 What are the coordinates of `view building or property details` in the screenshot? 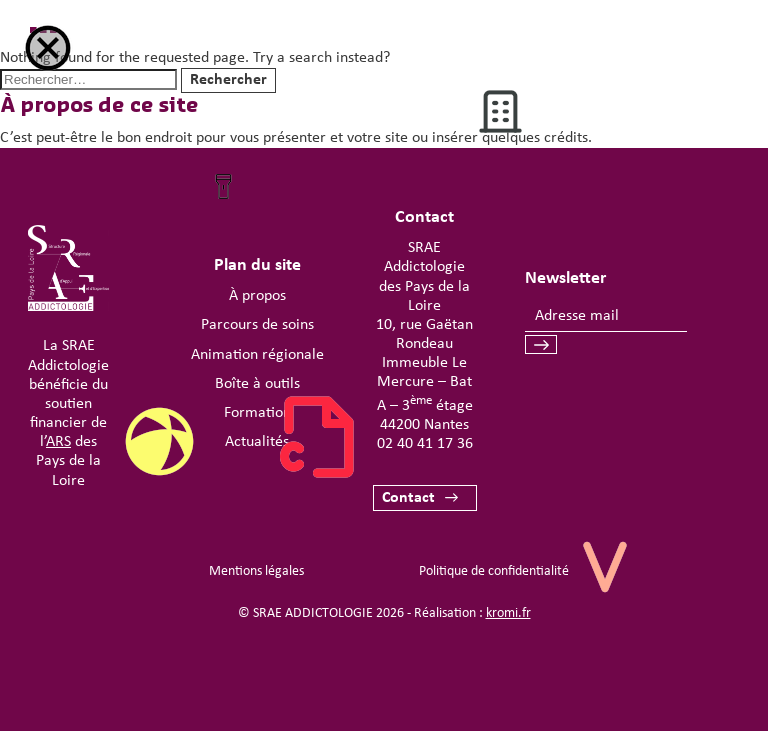 It's located at (500, 111).